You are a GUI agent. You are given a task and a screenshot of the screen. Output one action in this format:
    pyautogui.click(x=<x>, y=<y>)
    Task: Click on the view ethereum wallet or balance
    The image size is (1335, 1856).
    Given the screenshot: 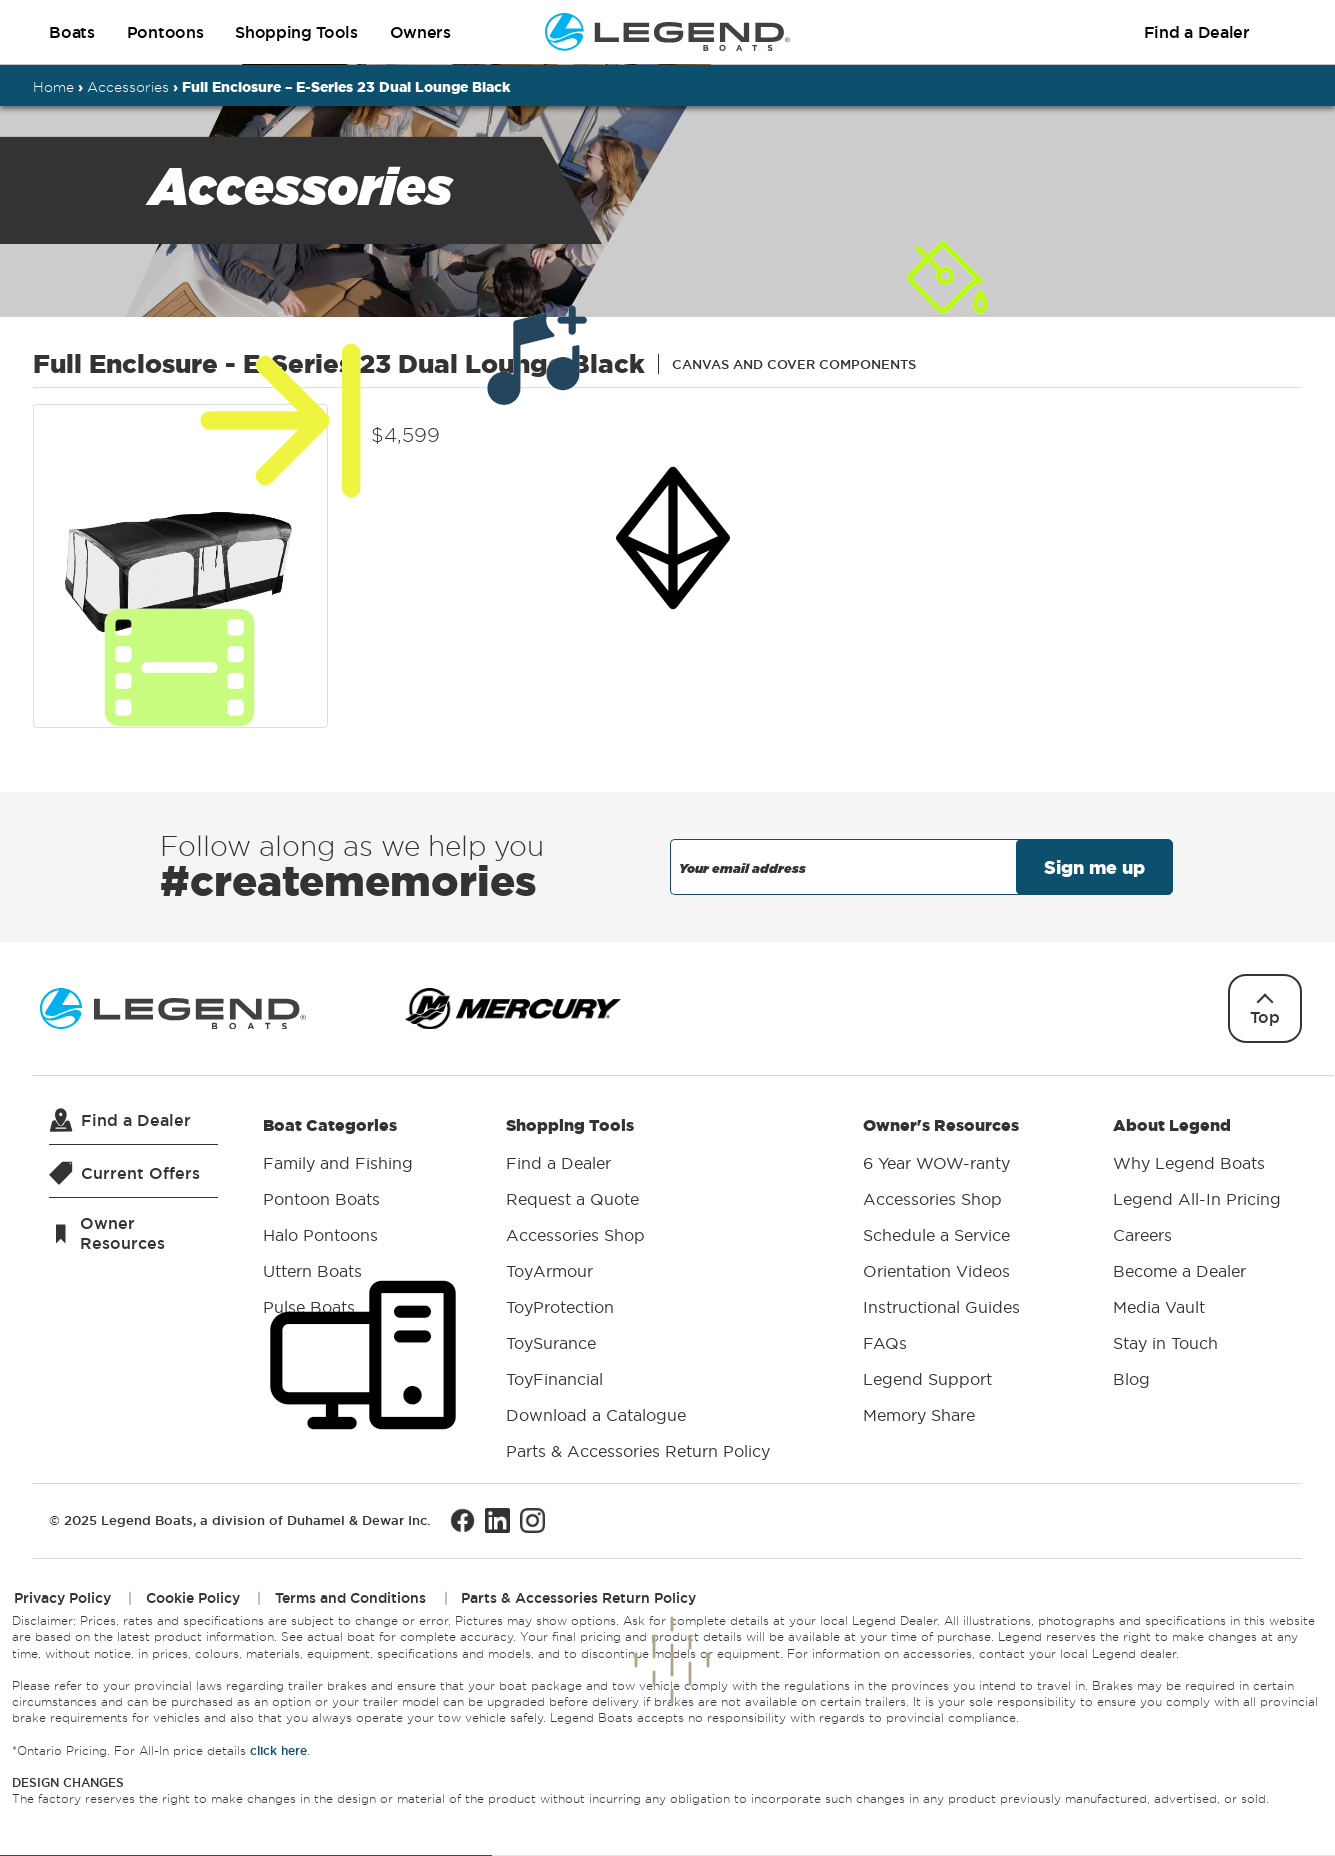 What is the action you would take?
    pyautogui.click(x=673, y=538)
    